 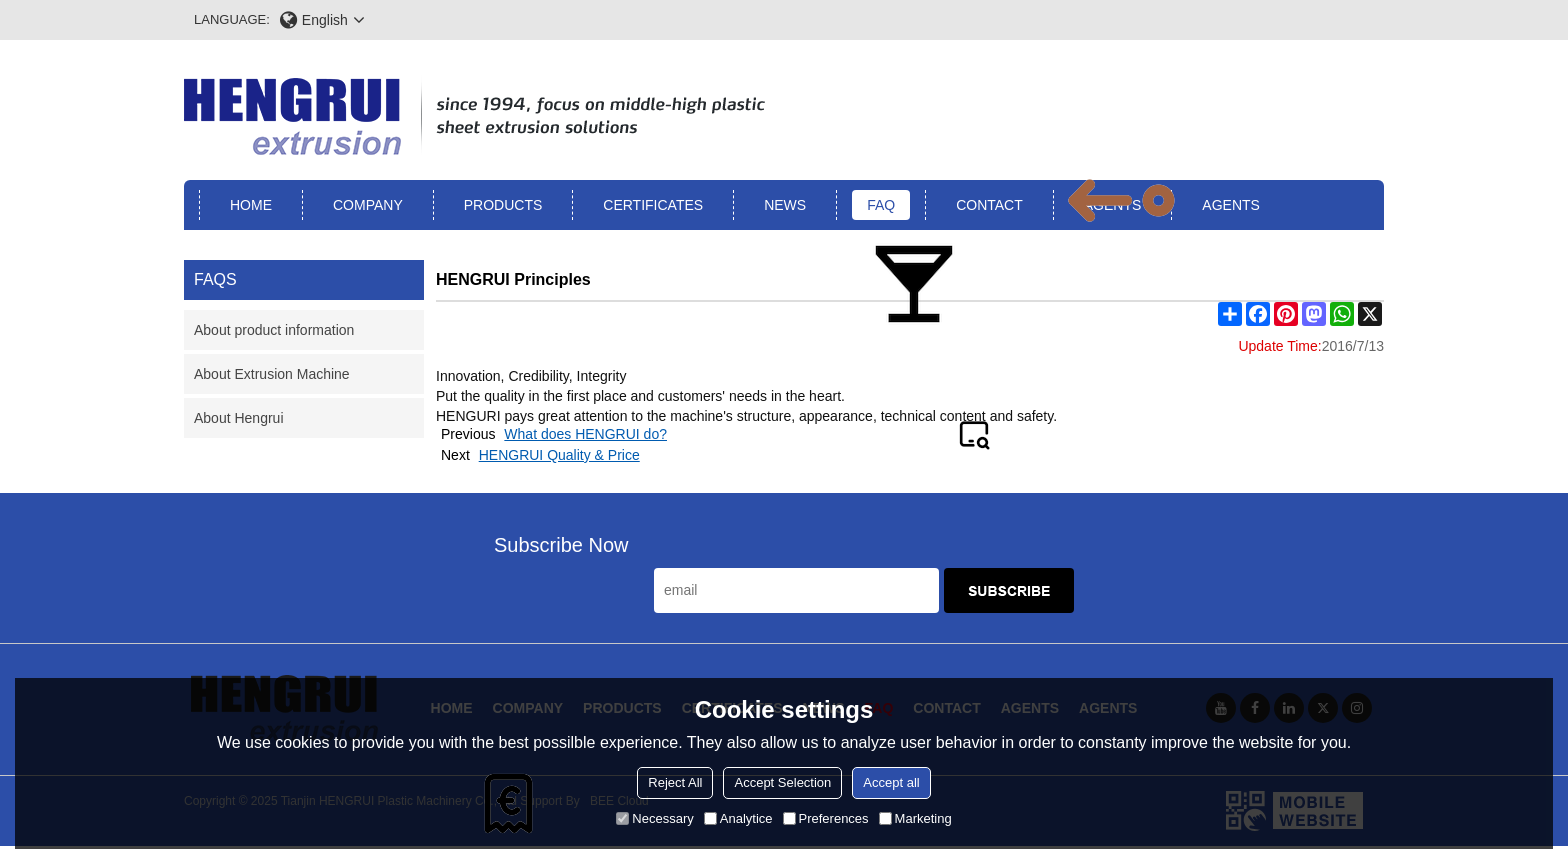 I want to click on move item to the left, so click(x=1121, y=200).